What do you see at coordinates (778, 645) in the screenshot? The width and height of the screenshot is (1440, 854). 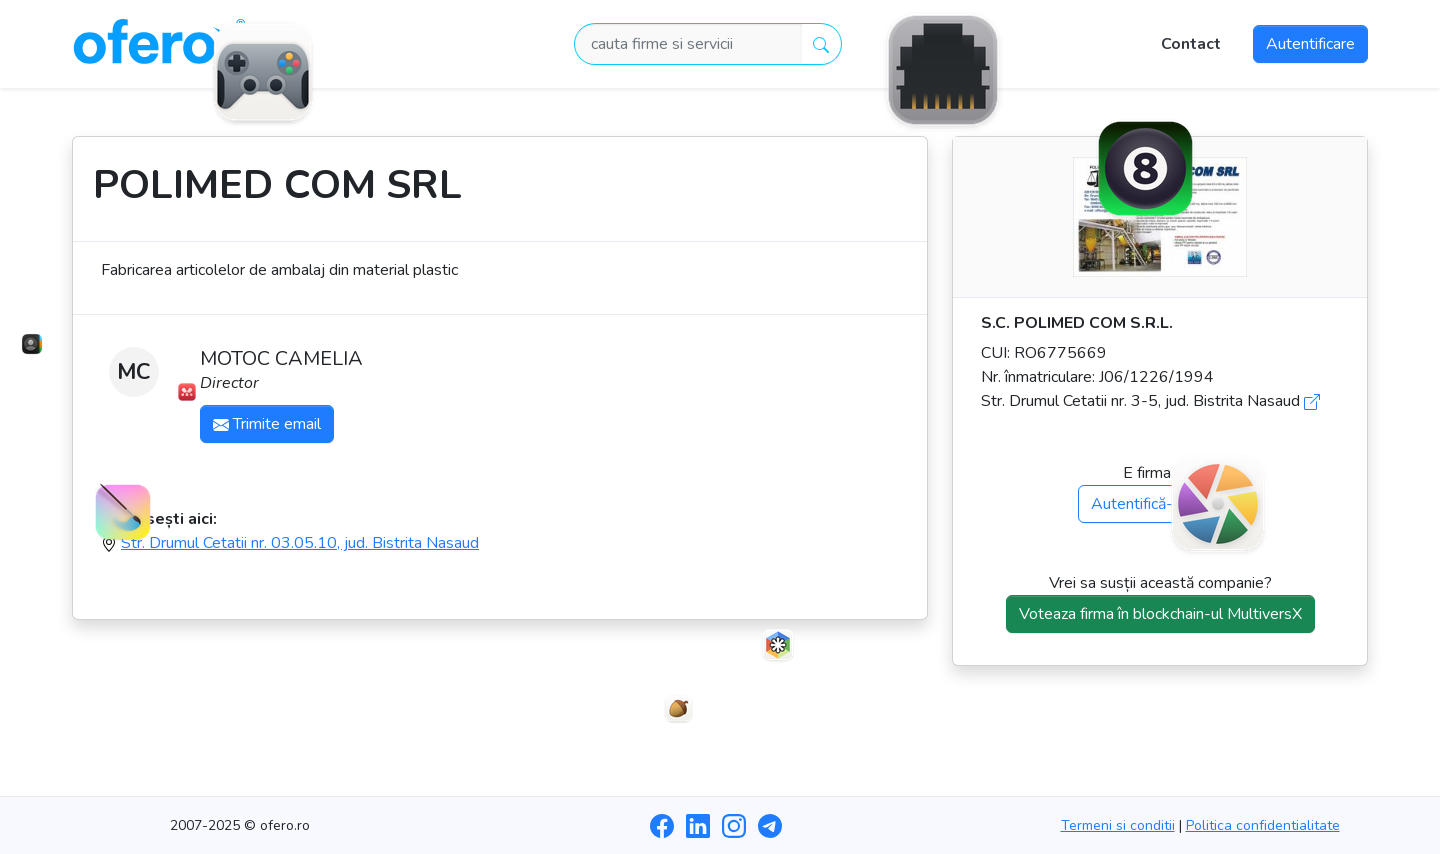 I see `open boxy svg vector graphics editor` at bounding box center [778, 645].